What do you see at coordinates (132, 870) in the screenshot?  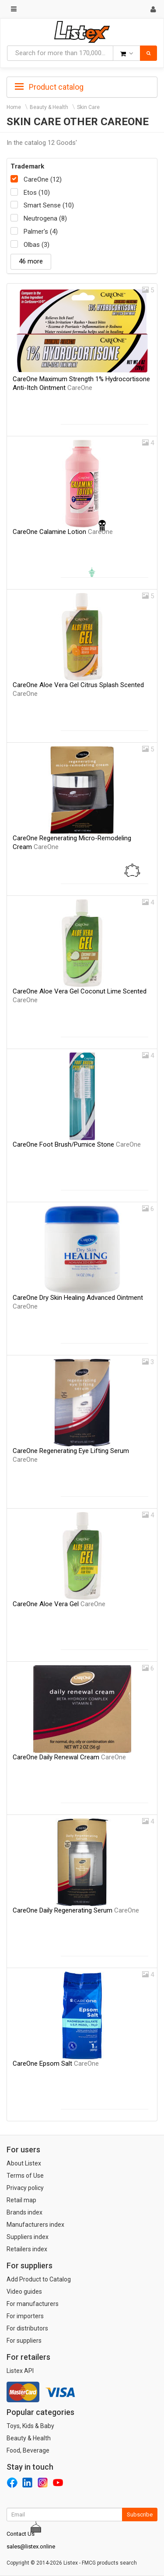 I see `access musical instruments or percussion sounds` at bounding box center [132, 870].